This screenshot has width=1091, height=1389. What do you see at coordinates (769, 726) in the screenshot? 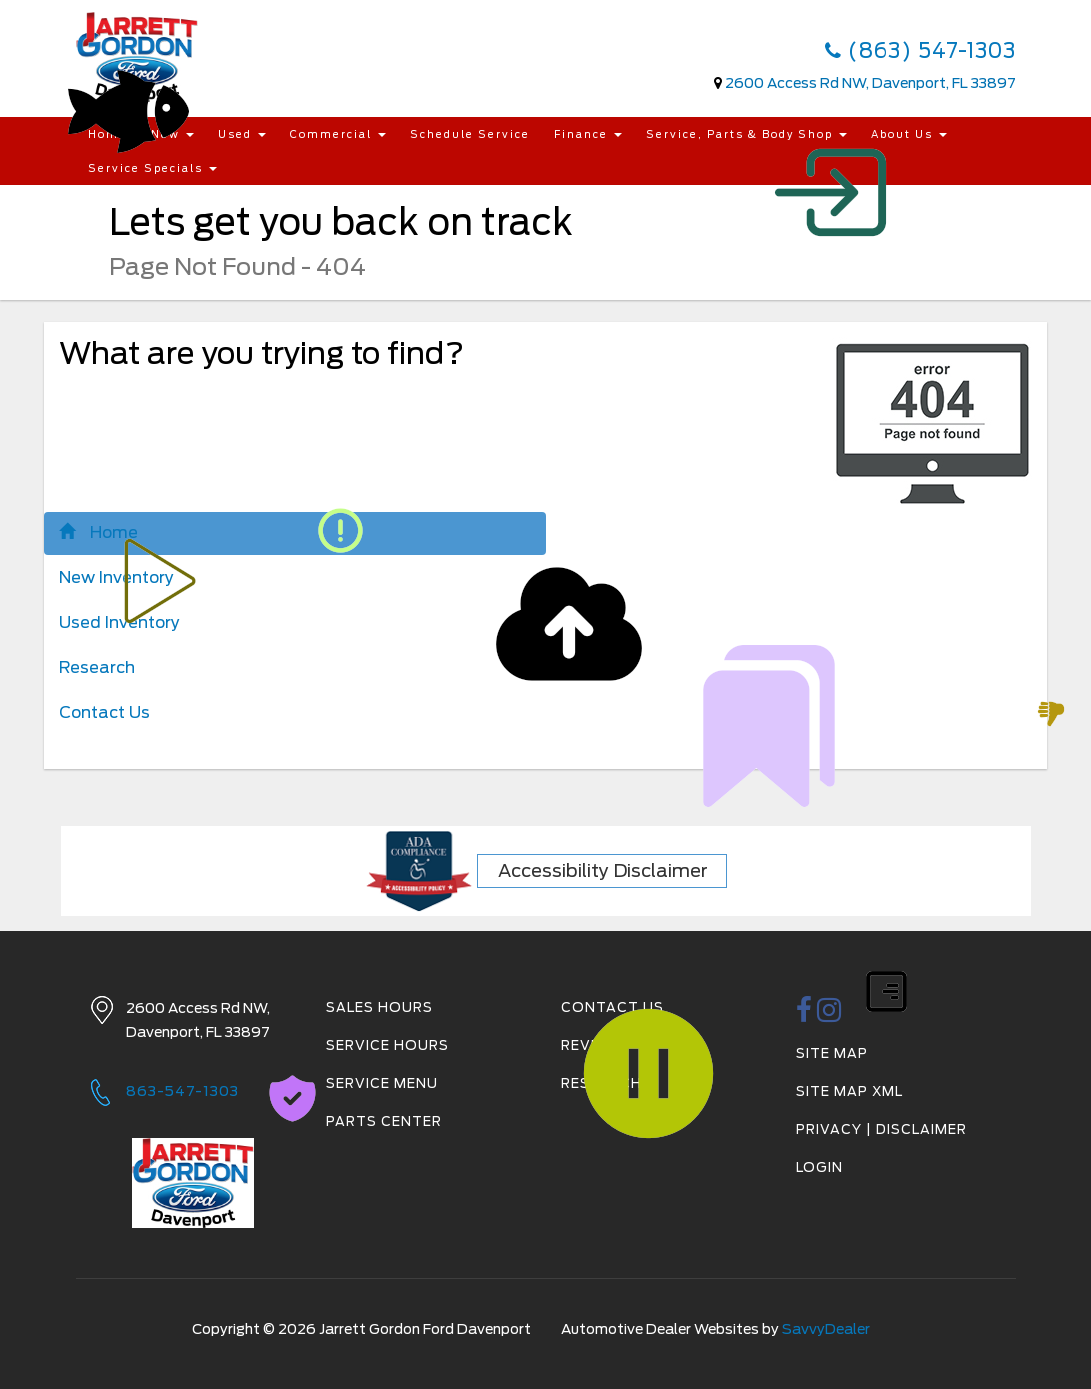
I see `view your saved bookmarks` at bounding box center [769, 726].